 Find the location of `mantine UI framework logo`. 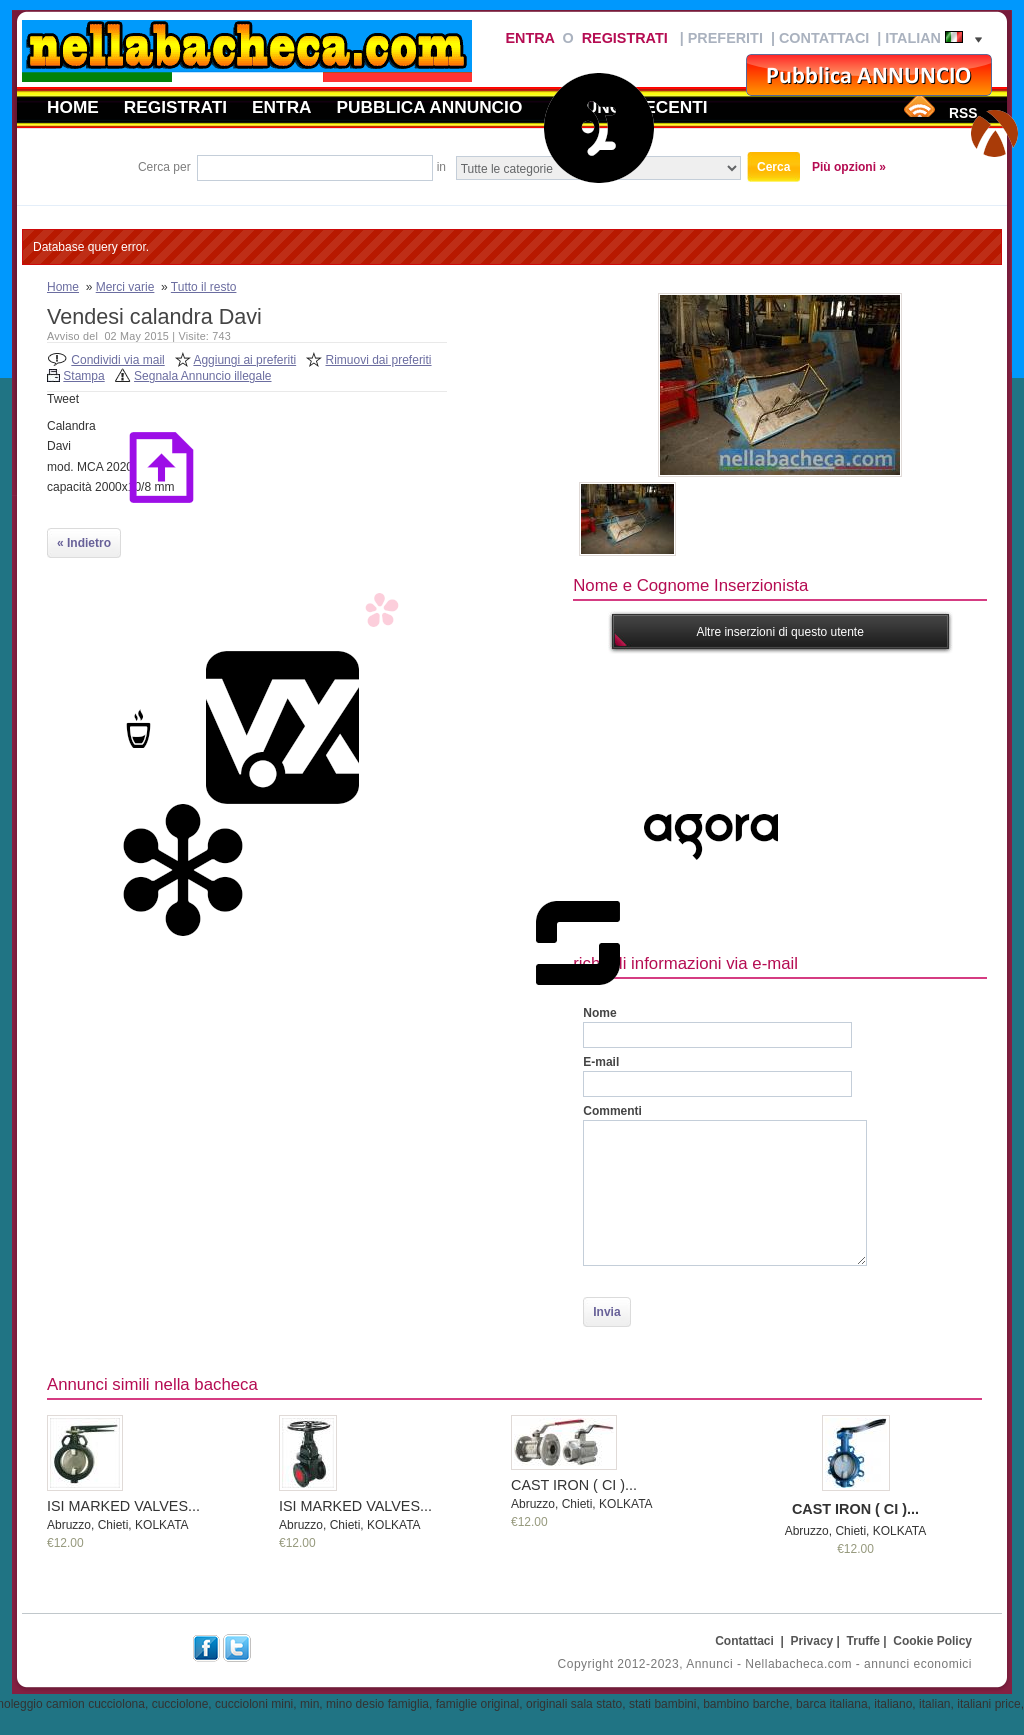

mantine UI framework logo is located at coordinates (599, 128).